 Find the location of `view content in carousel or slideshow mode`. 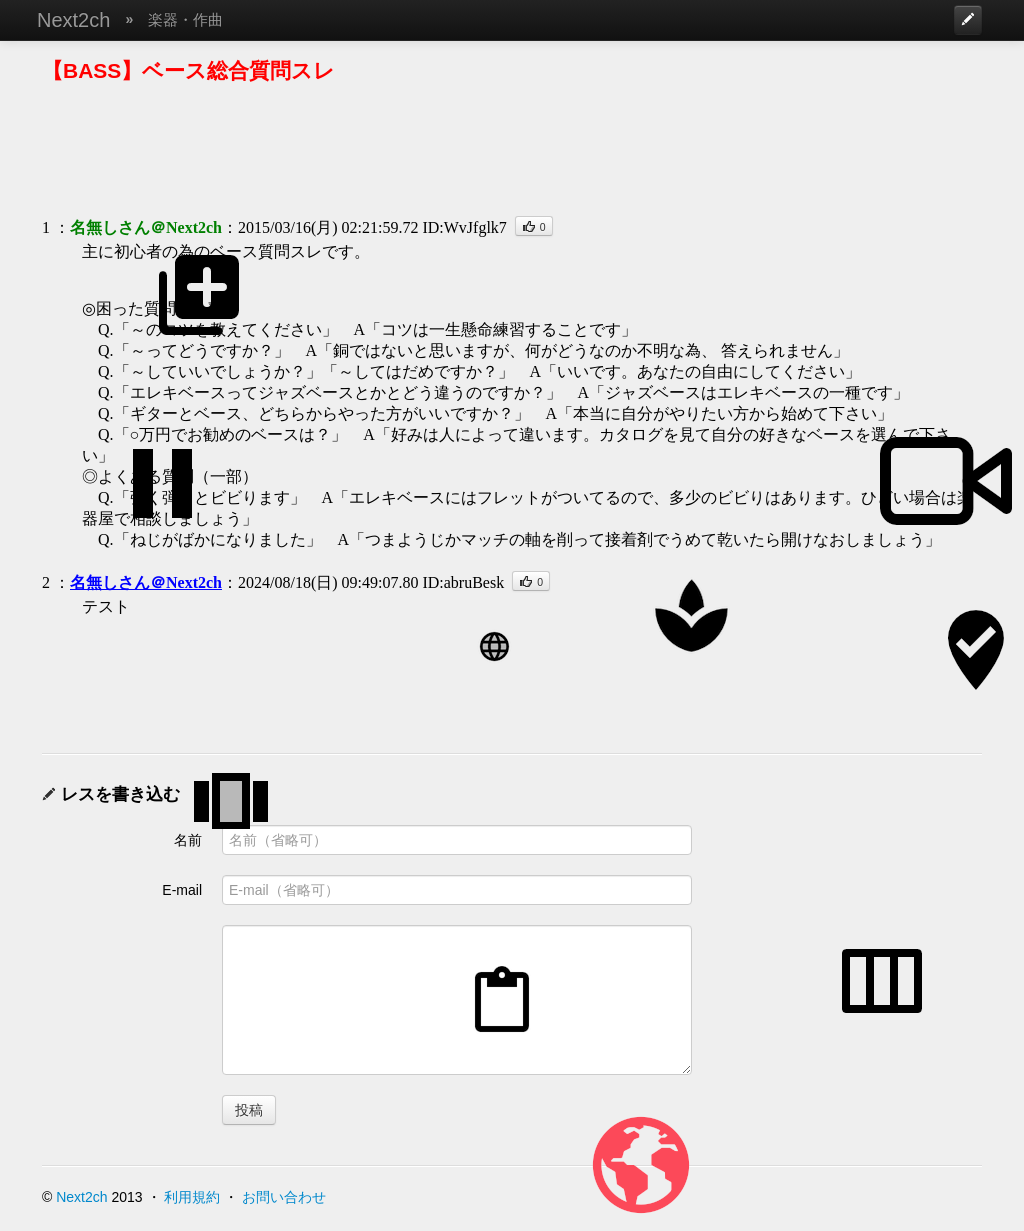

view content in carousel or slideshow mode is located at coordinates (231, 803).